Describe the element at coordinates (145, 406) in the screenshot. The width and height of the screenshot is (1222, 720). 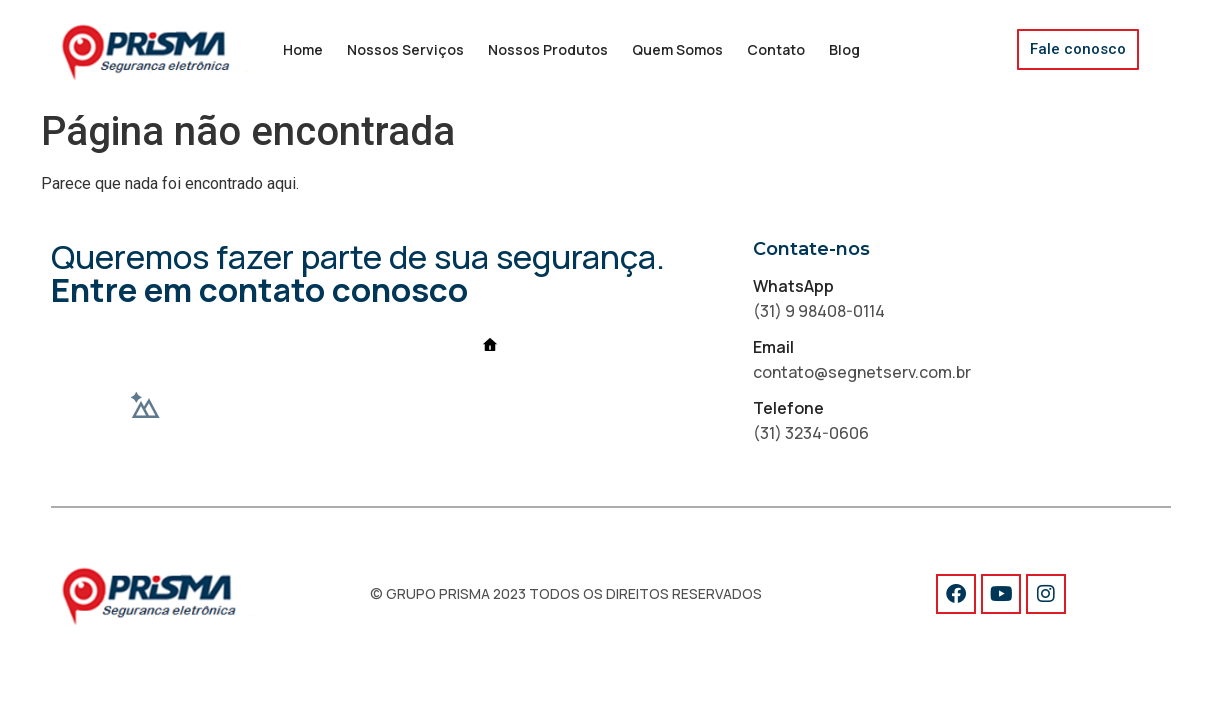
I see `generate AI-enhanced landscape images` at that location.